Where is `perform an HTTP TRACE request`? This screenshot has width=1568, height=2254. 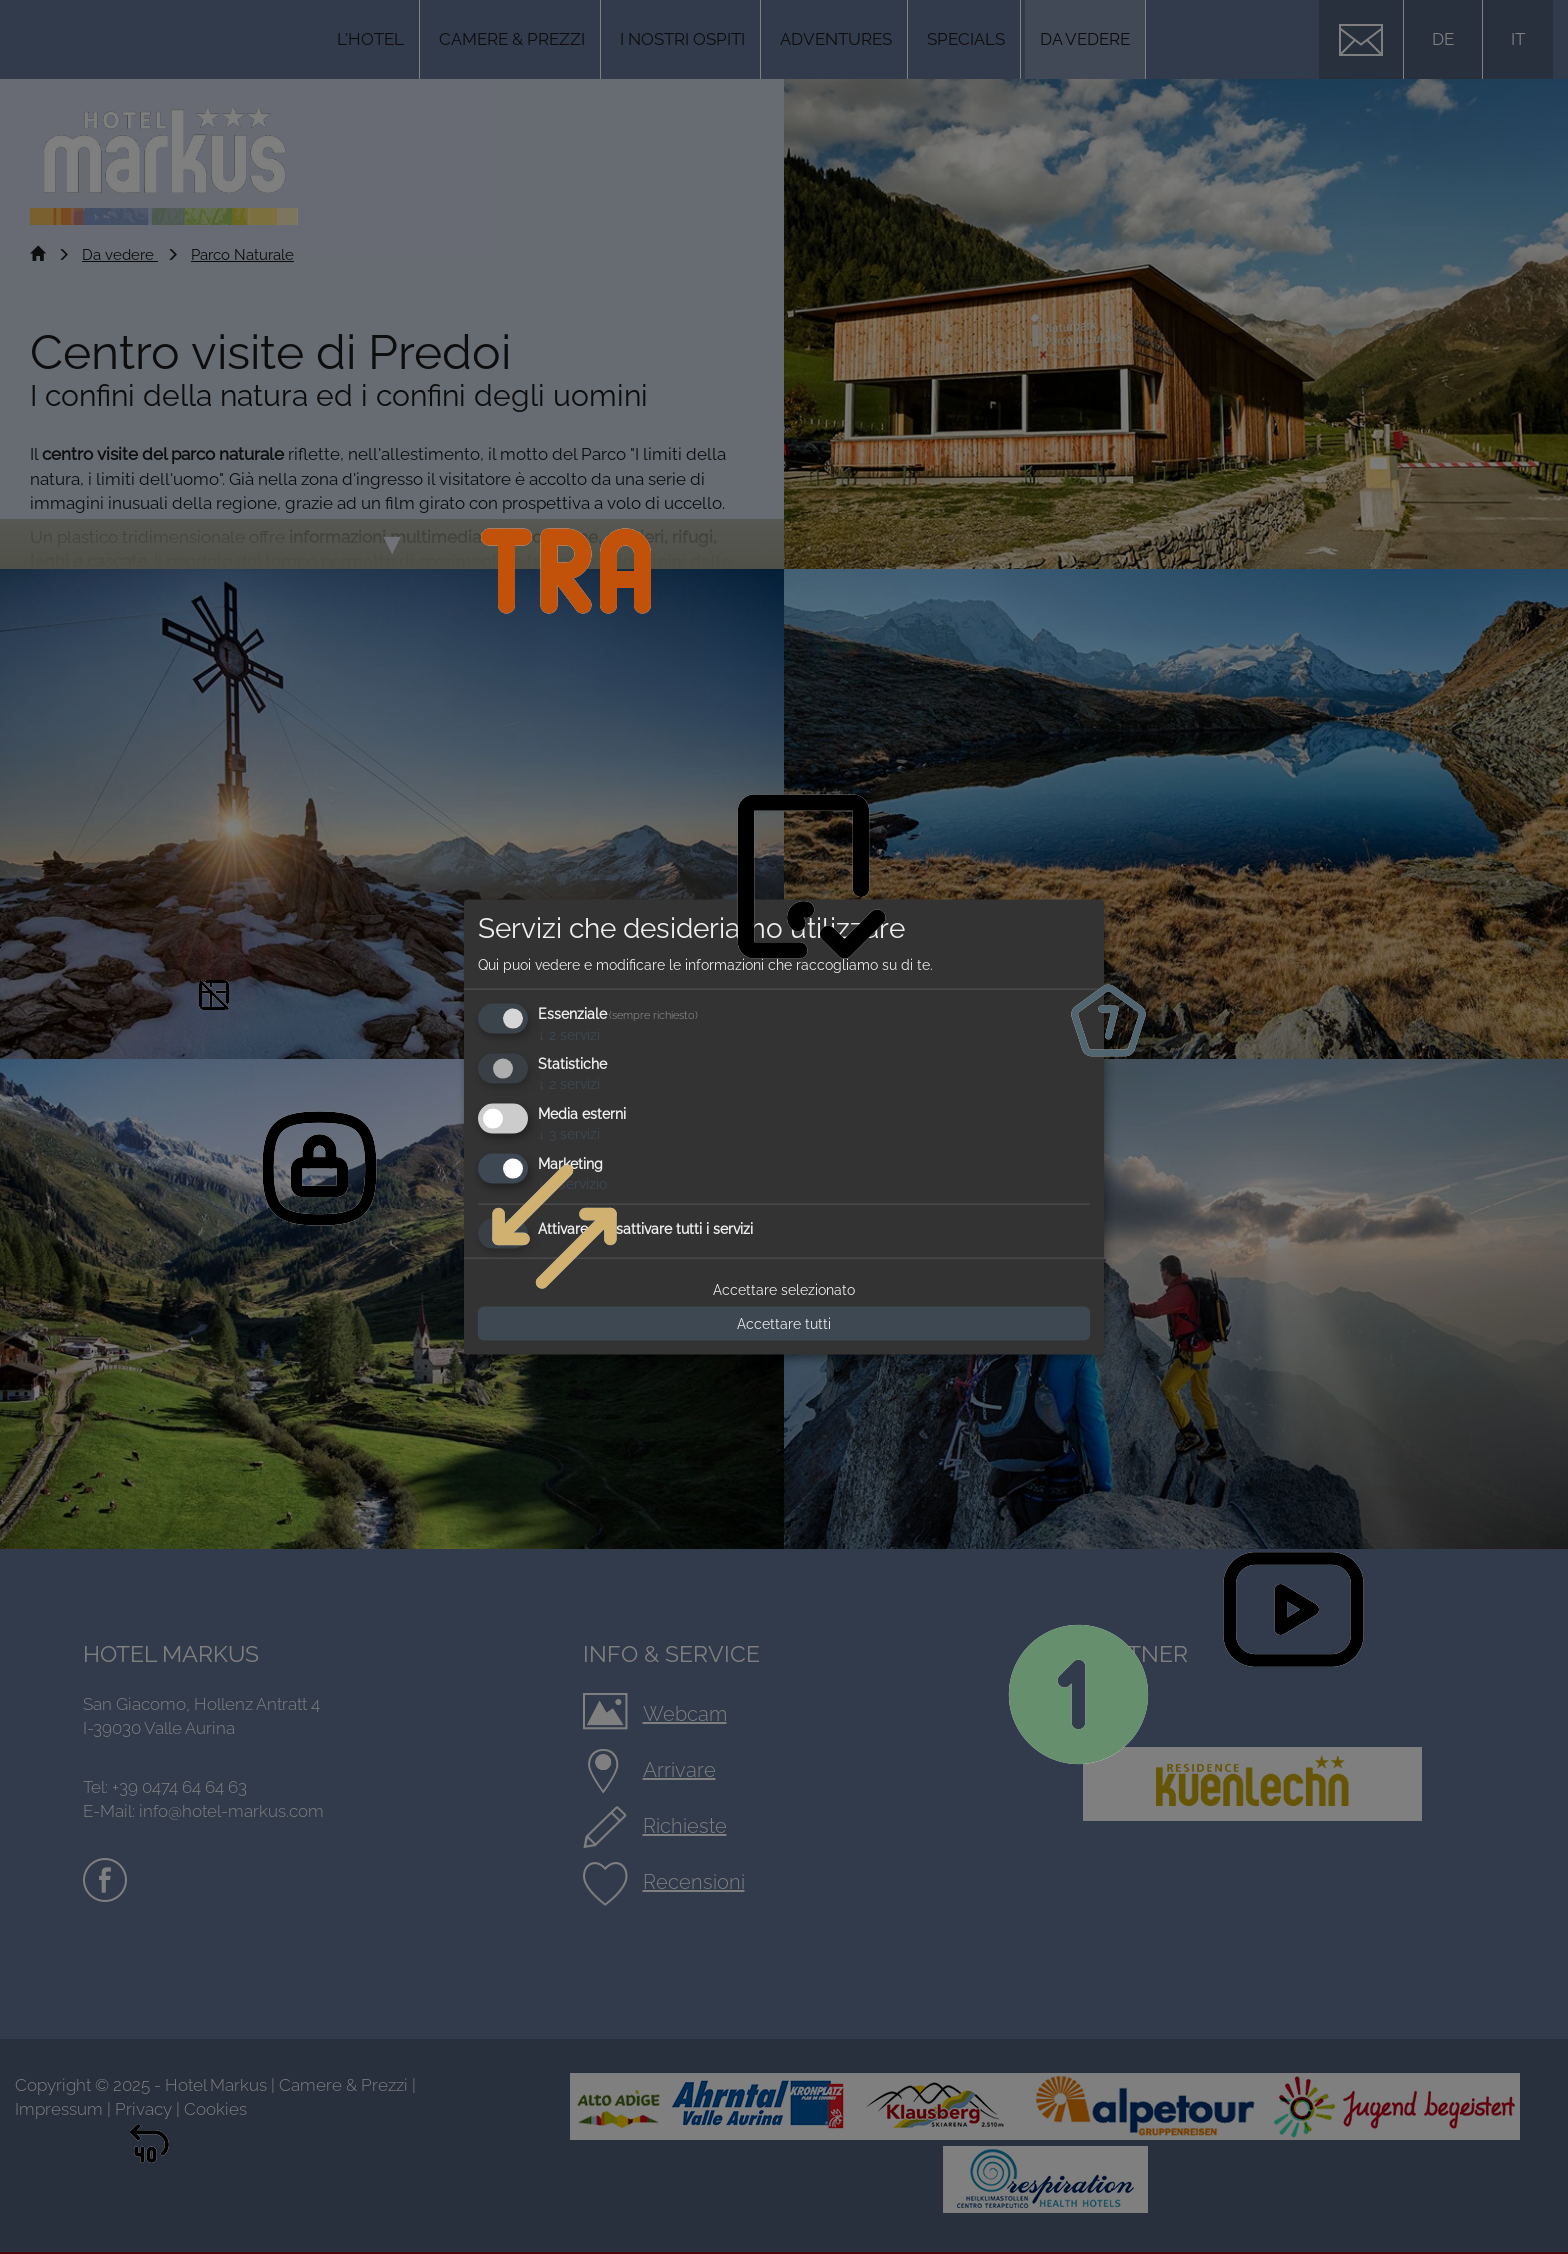
perform an HTTP TRACE request is located at coordinates (566, 571).